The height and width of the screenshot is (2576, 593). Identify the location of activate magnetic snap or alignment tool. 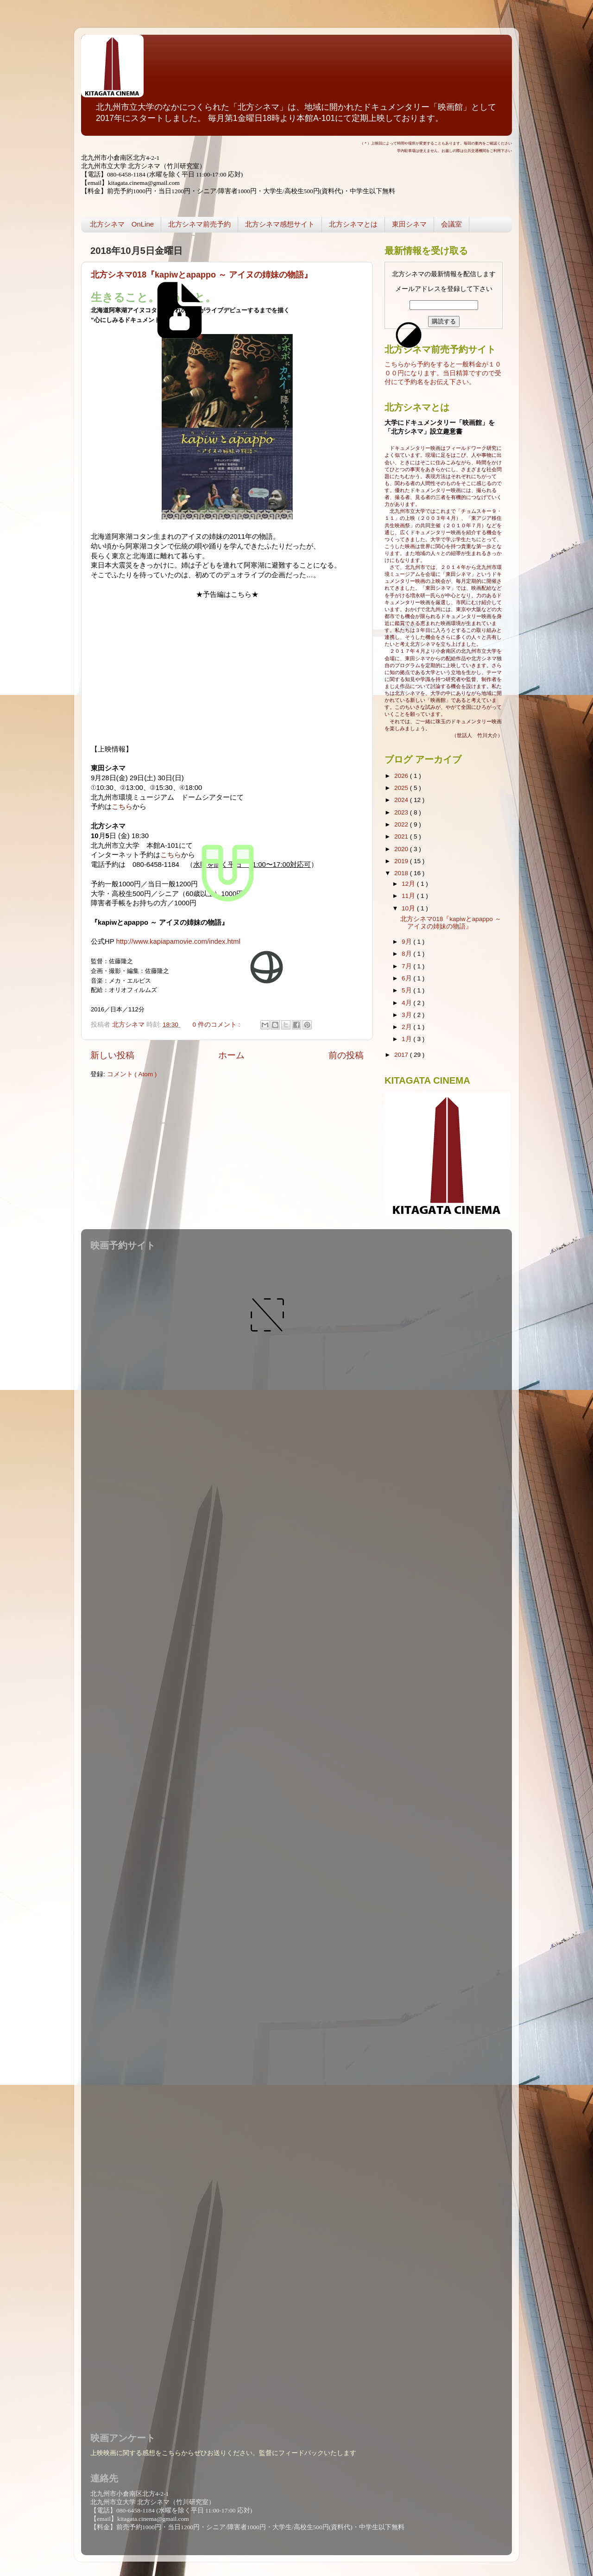
(227, 871).